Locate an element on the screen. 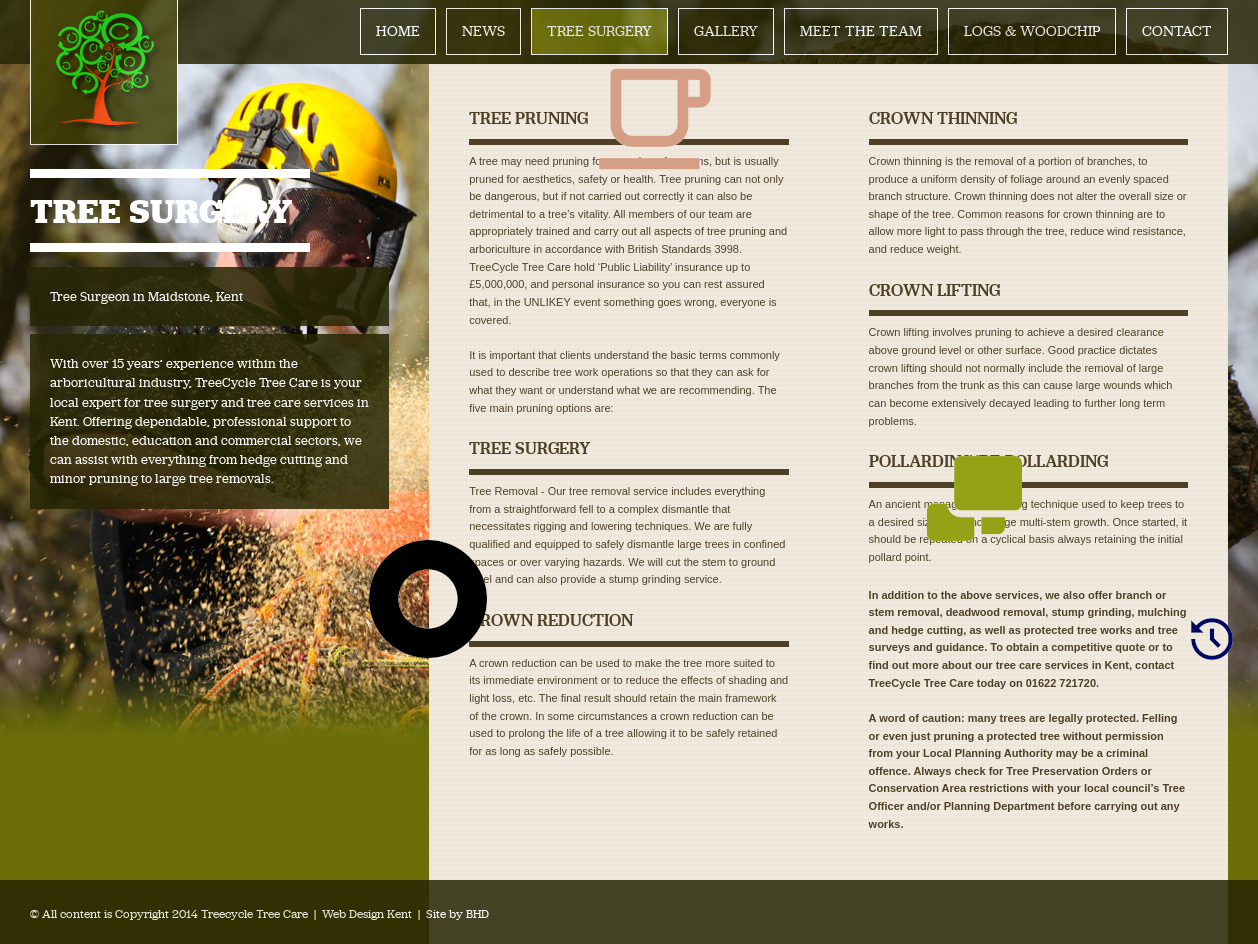 Image resolution: width=1258 pixels, height=944 pixels. view recent activity or history is located at coordinates (1212, 639).